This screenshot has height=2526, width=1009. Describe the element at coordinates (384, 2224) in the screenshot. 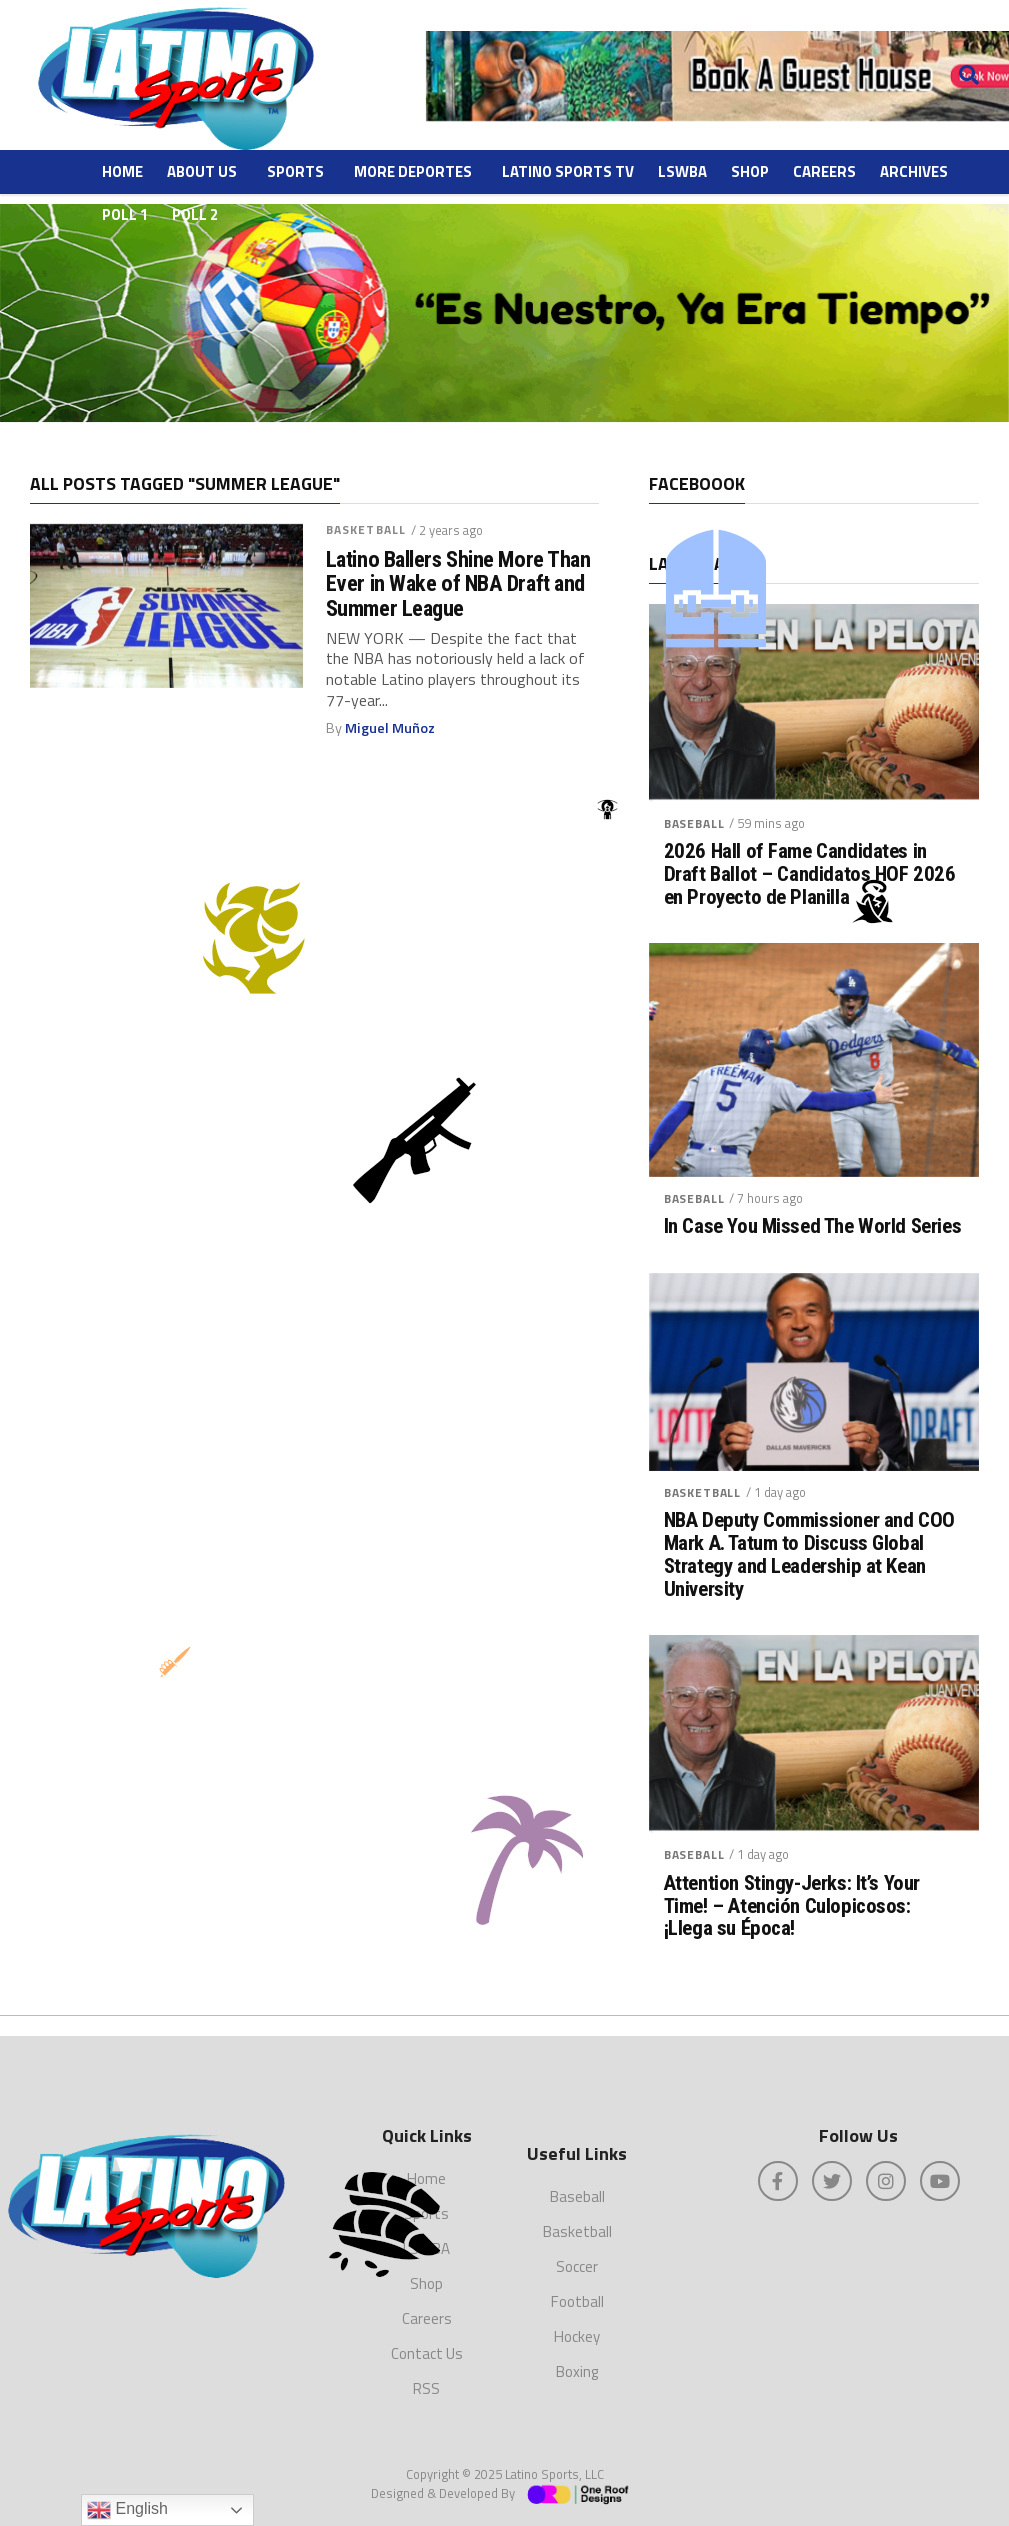

I see `browse sushi or Japanese food options` at that location.